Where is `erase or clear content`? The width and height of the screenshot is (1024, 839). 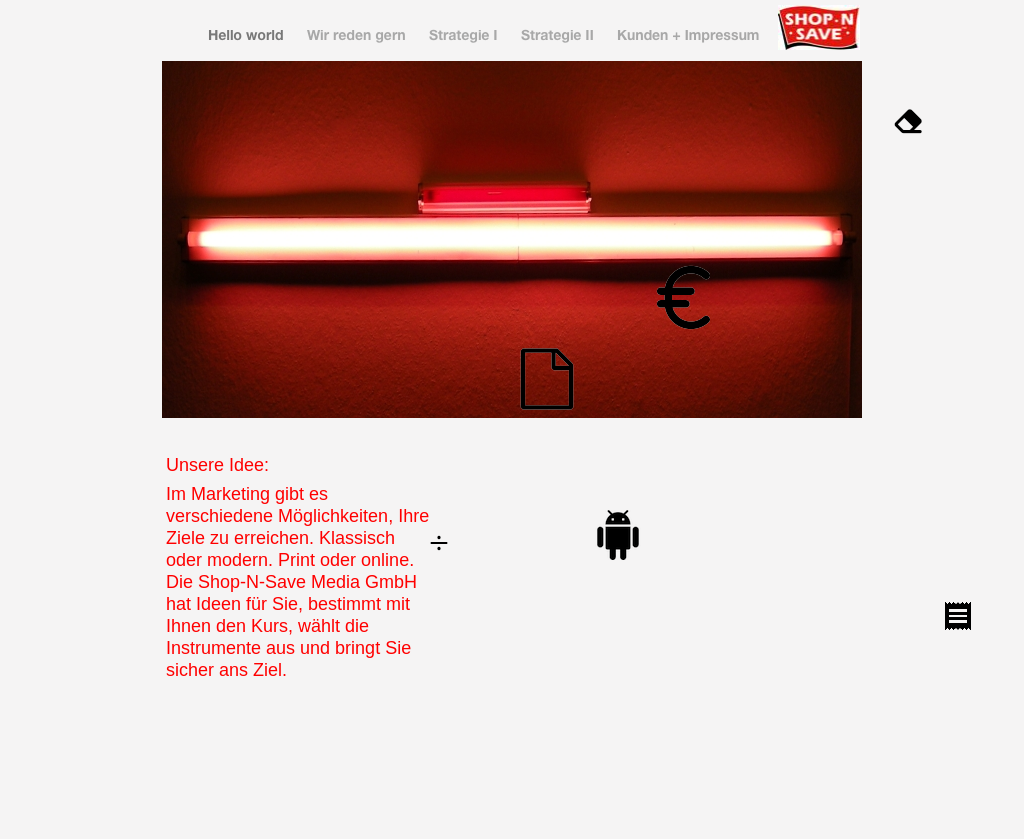
erase or clear content is located at coordinates (909, 122).